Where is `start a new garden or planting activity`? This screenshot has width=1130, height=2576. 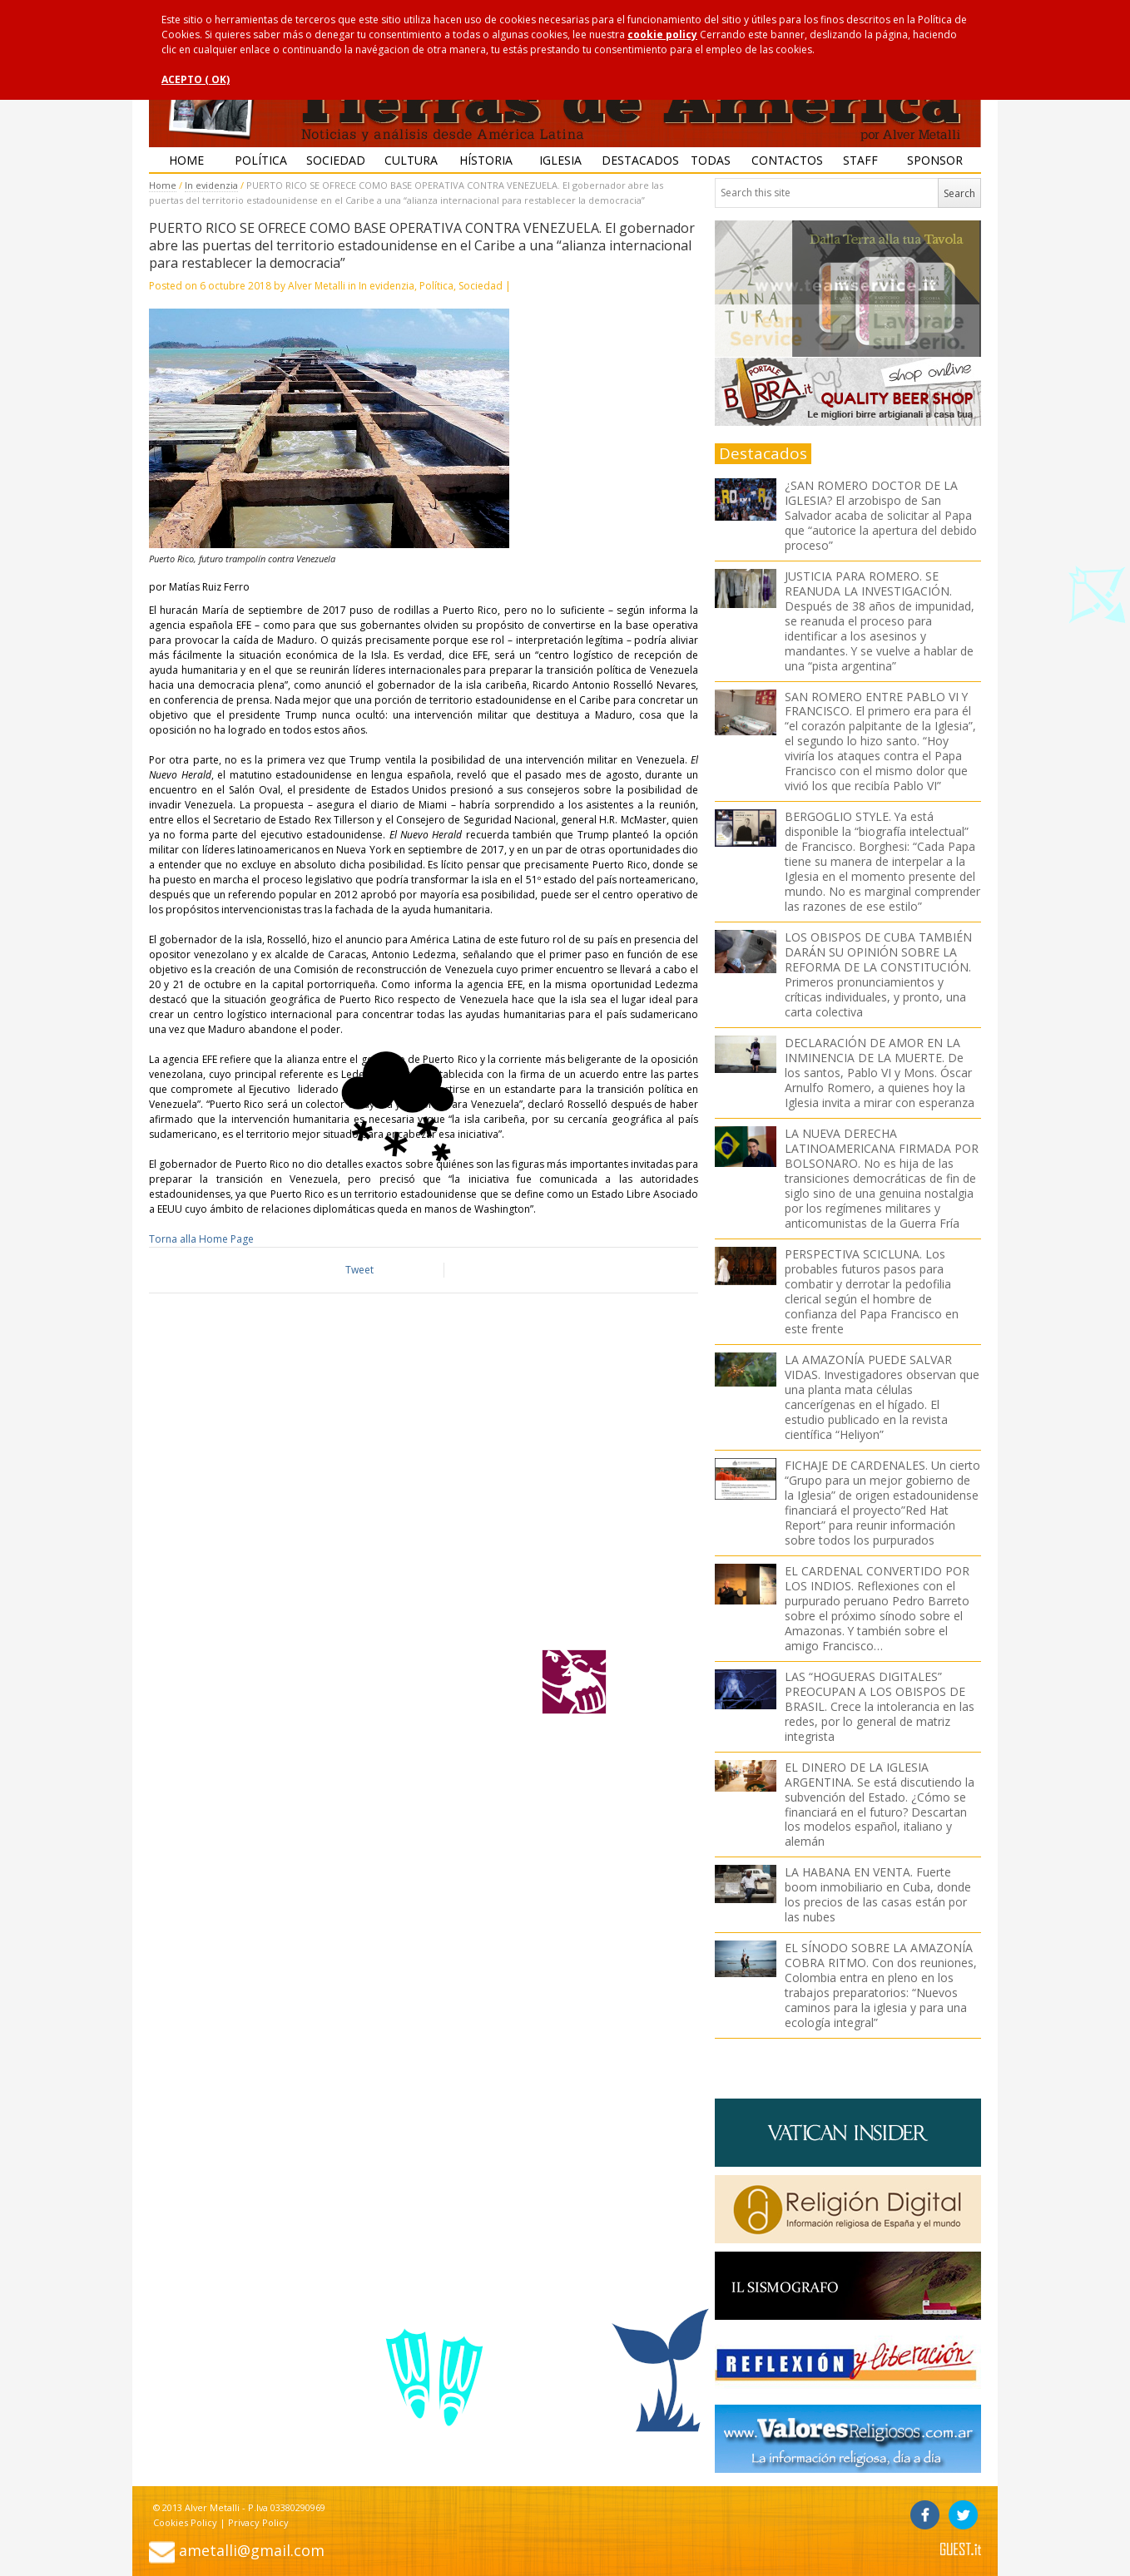 start a new garden or planting activity is located at coordinates (660, 2370).